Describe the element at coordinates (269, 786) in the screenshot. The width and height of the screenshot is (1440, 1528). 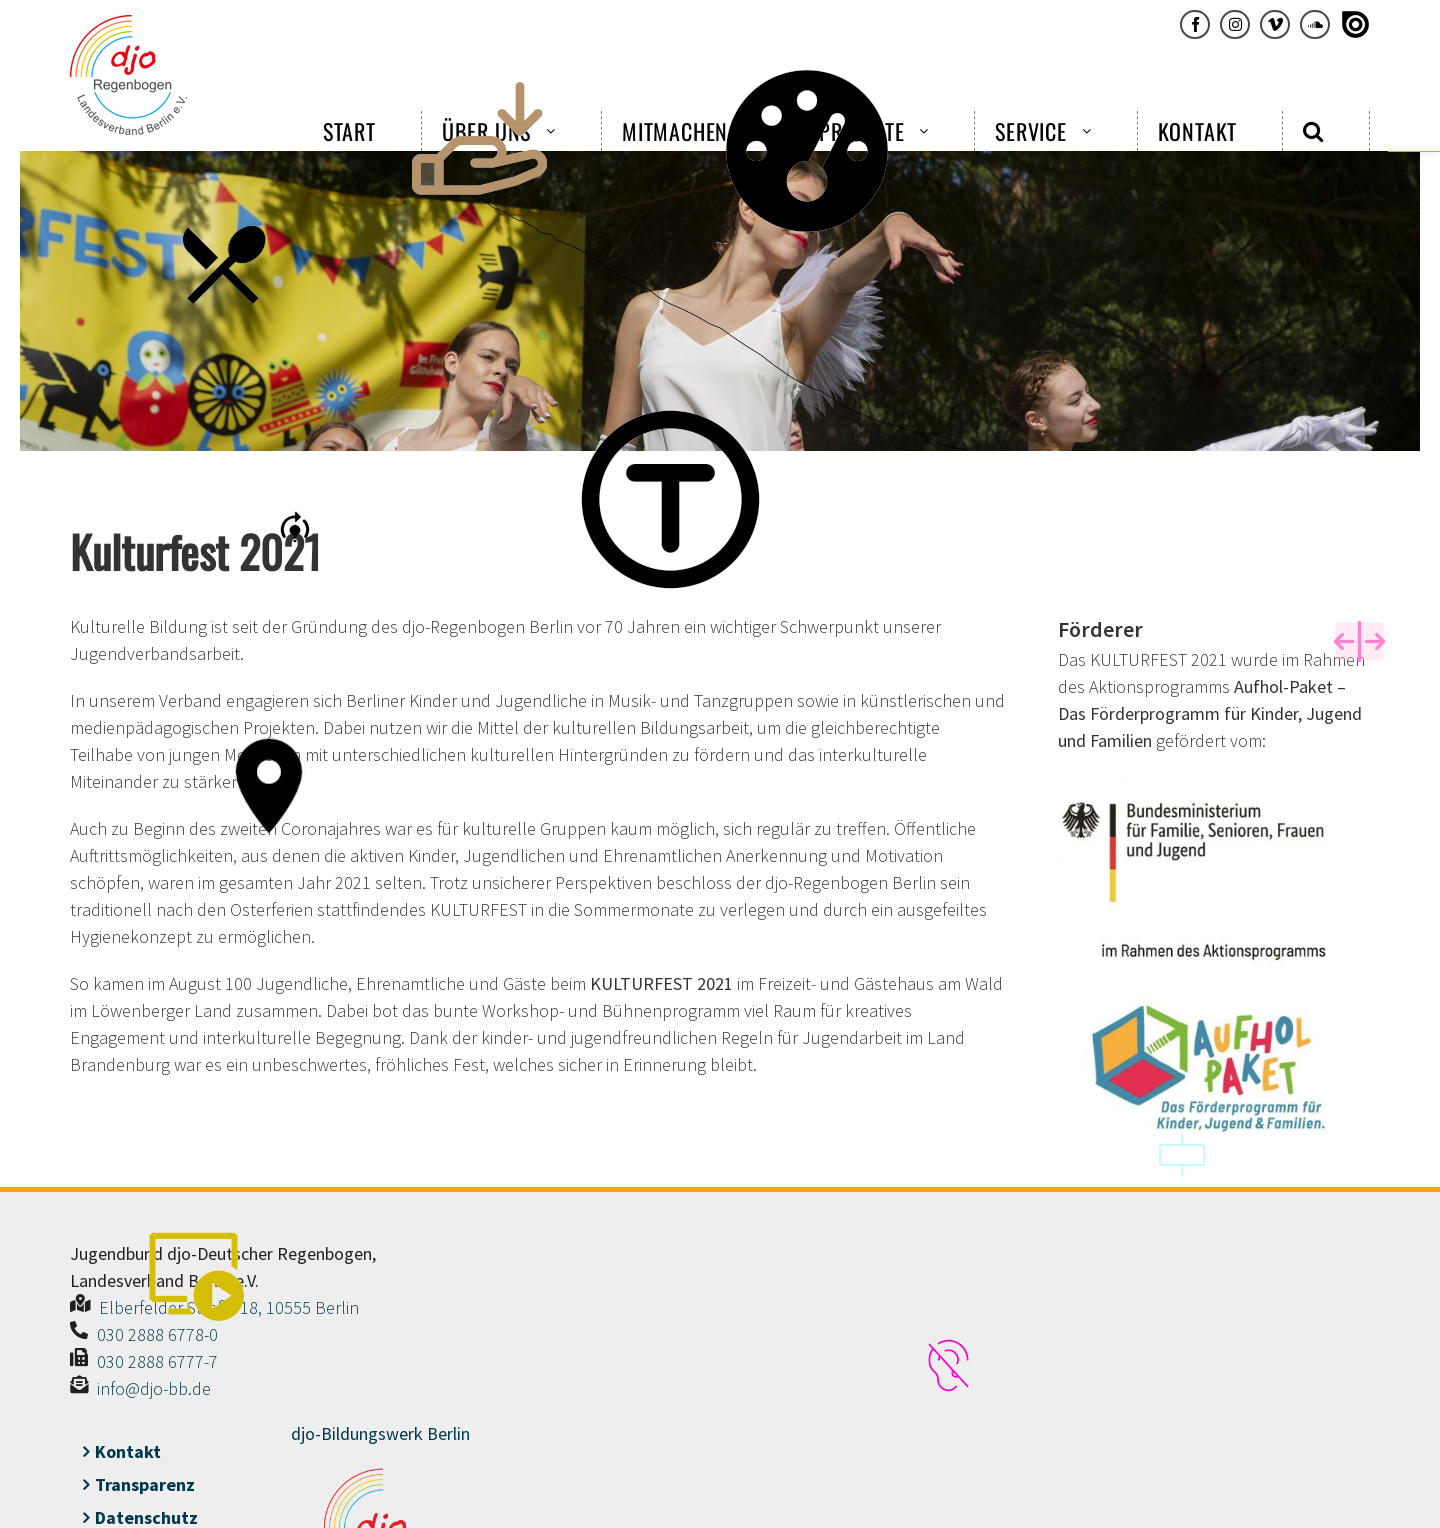
I see `view current location on map` at that location.